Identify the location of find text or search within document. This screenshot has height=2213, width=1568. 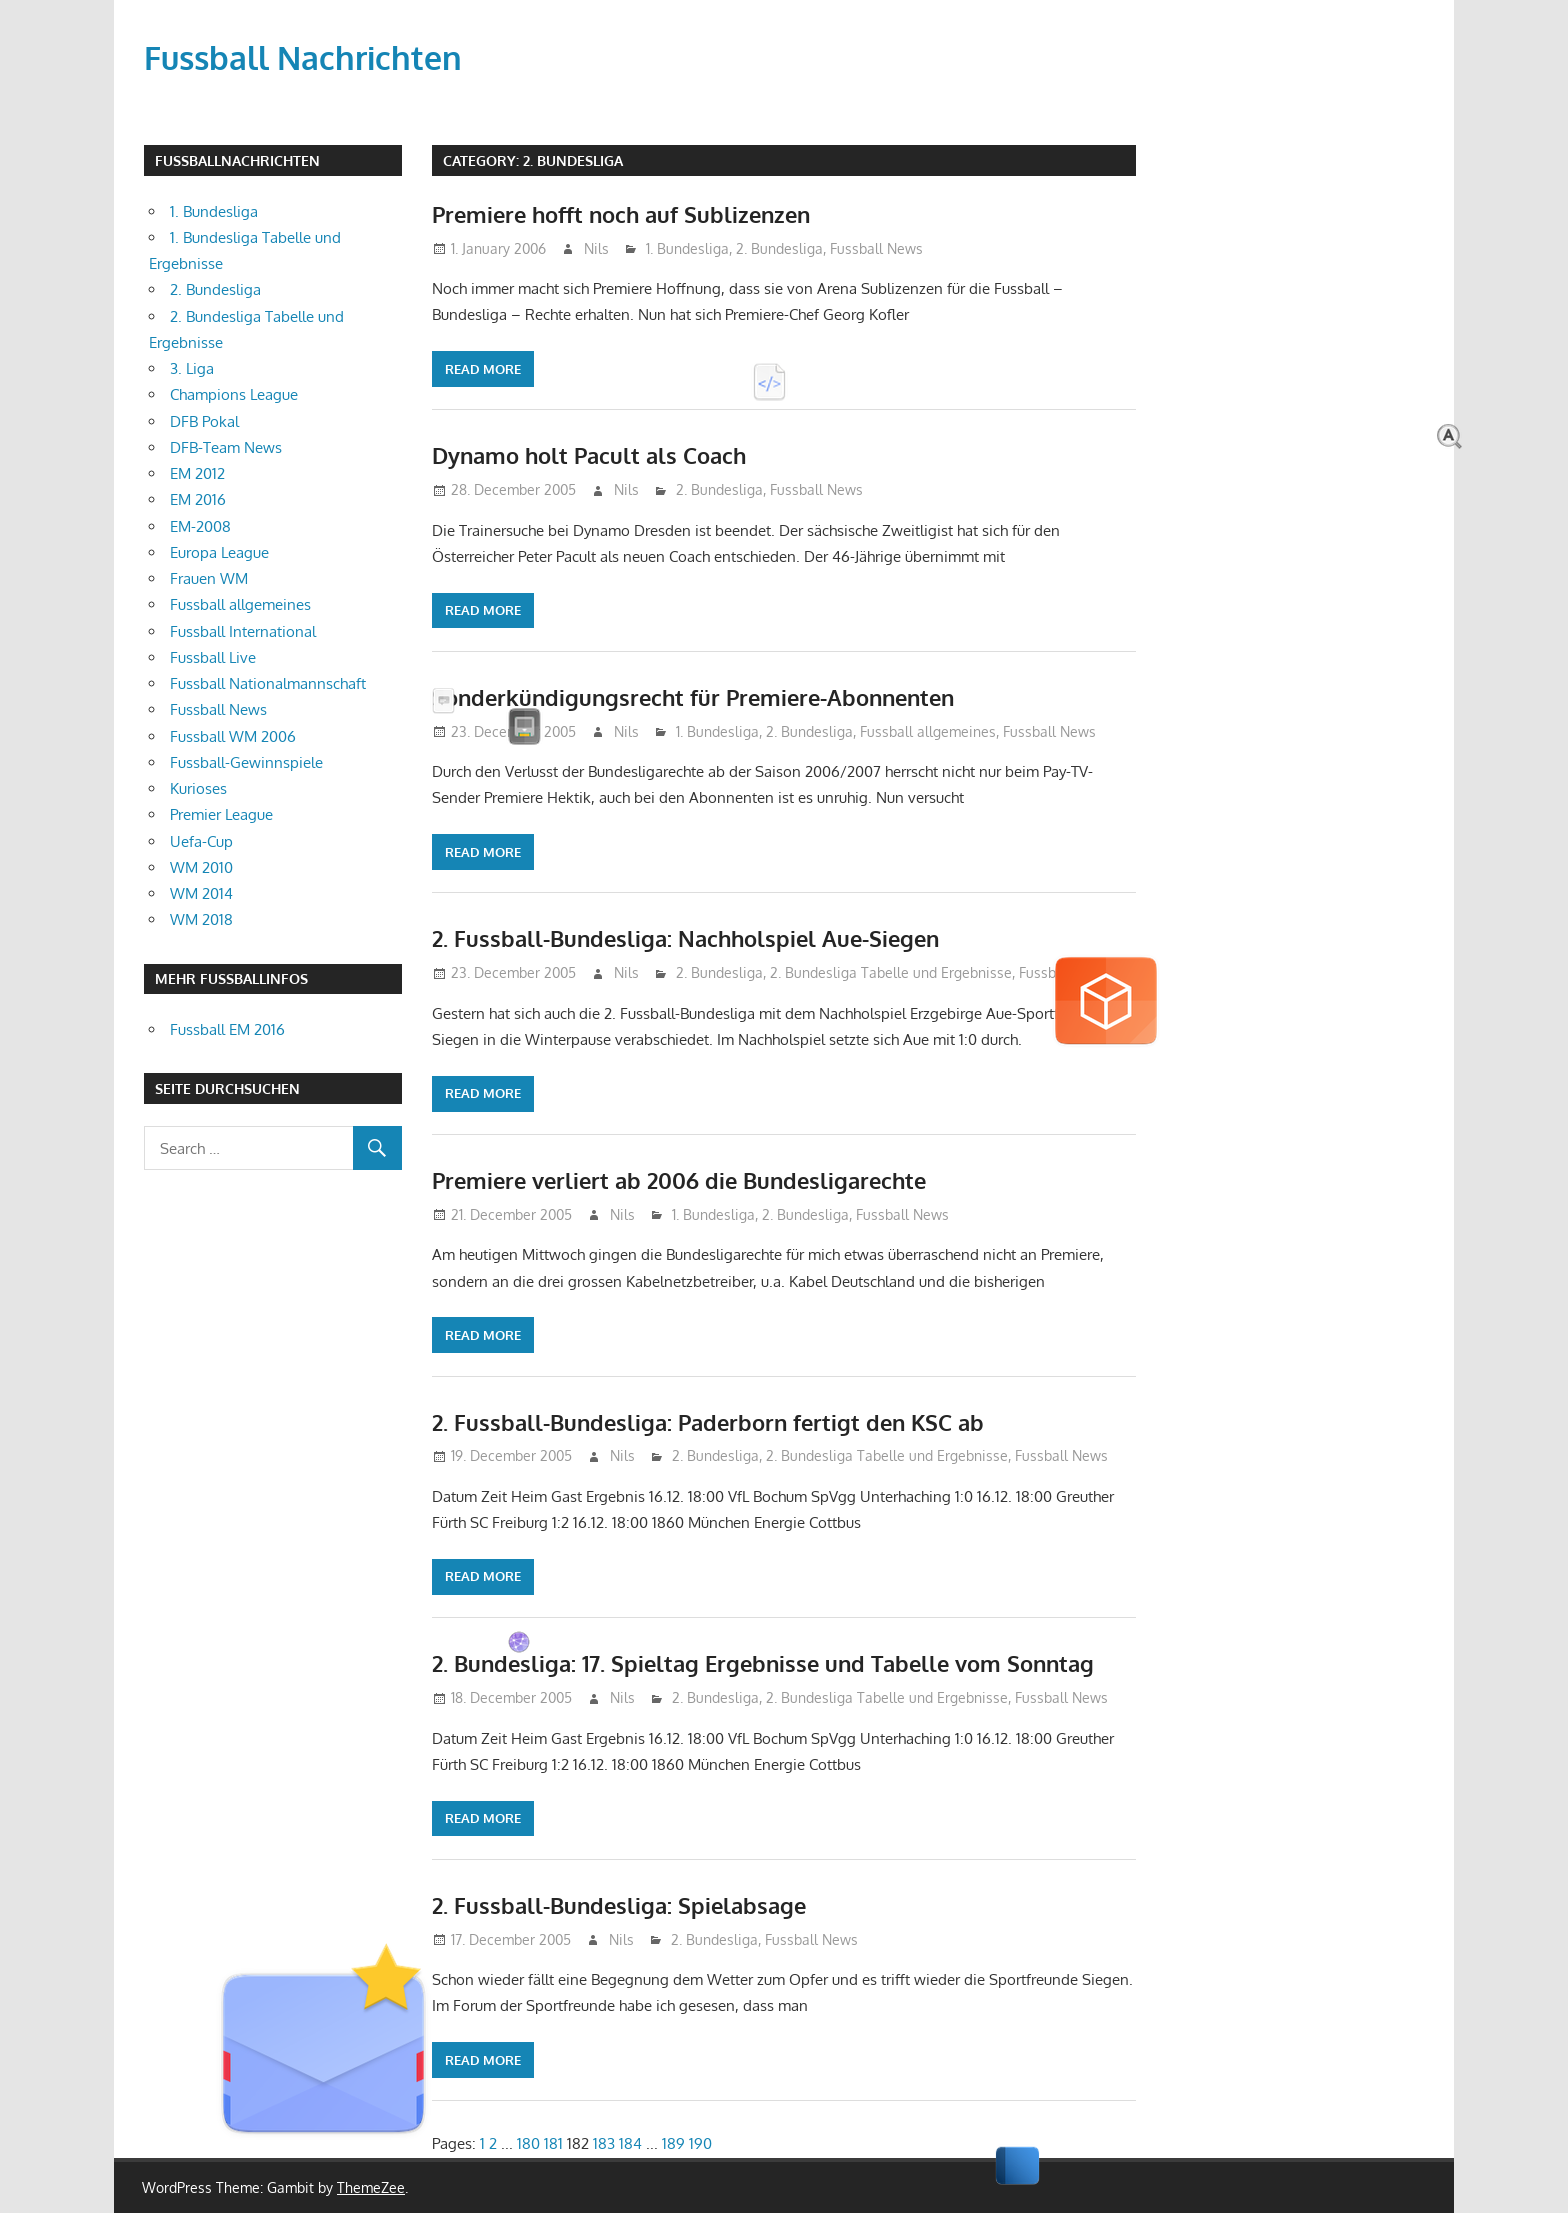
(1449, 436).